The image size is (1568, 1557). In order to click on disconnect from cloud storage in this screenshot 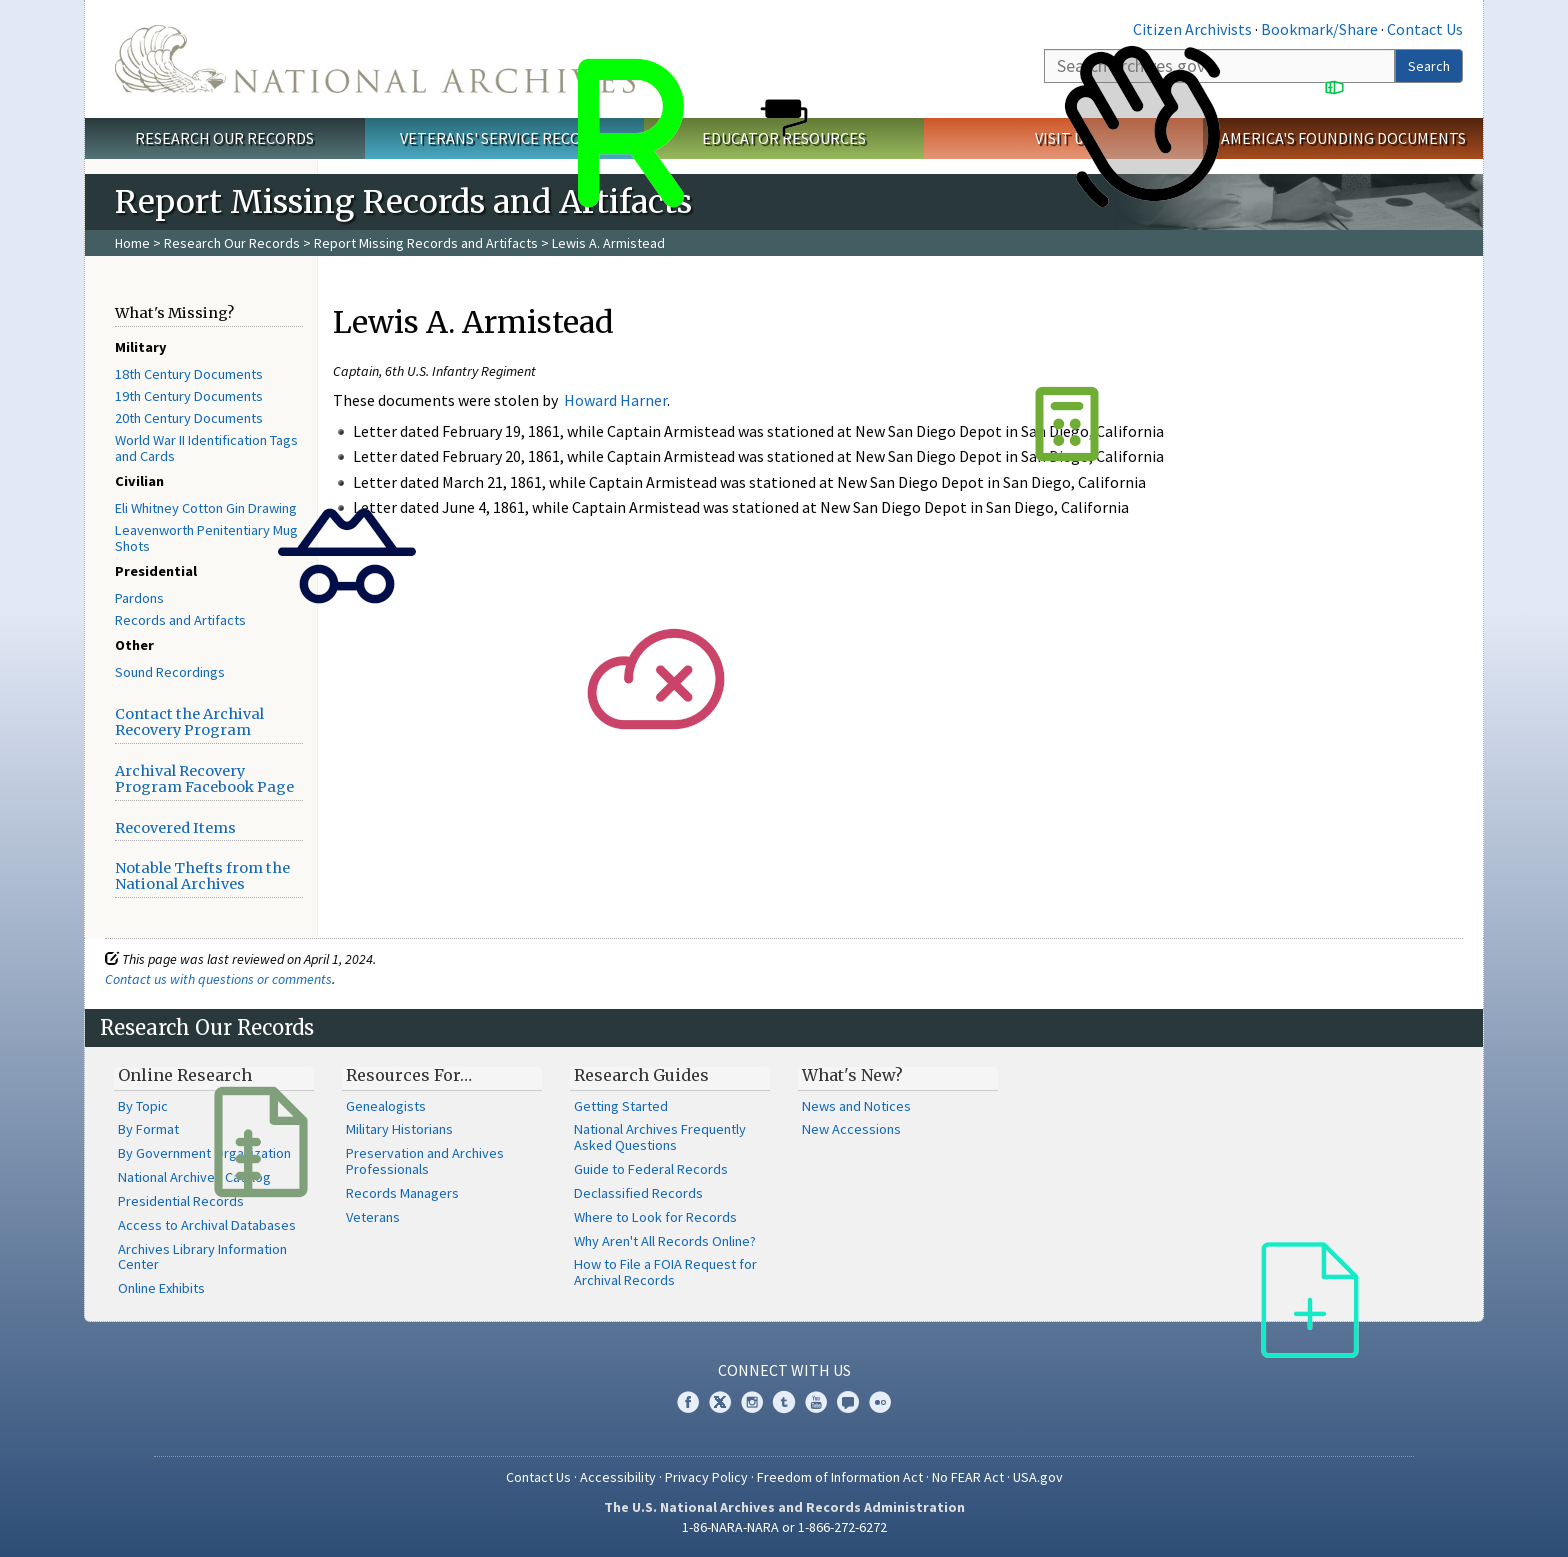, I will do `click(656, 679)`.